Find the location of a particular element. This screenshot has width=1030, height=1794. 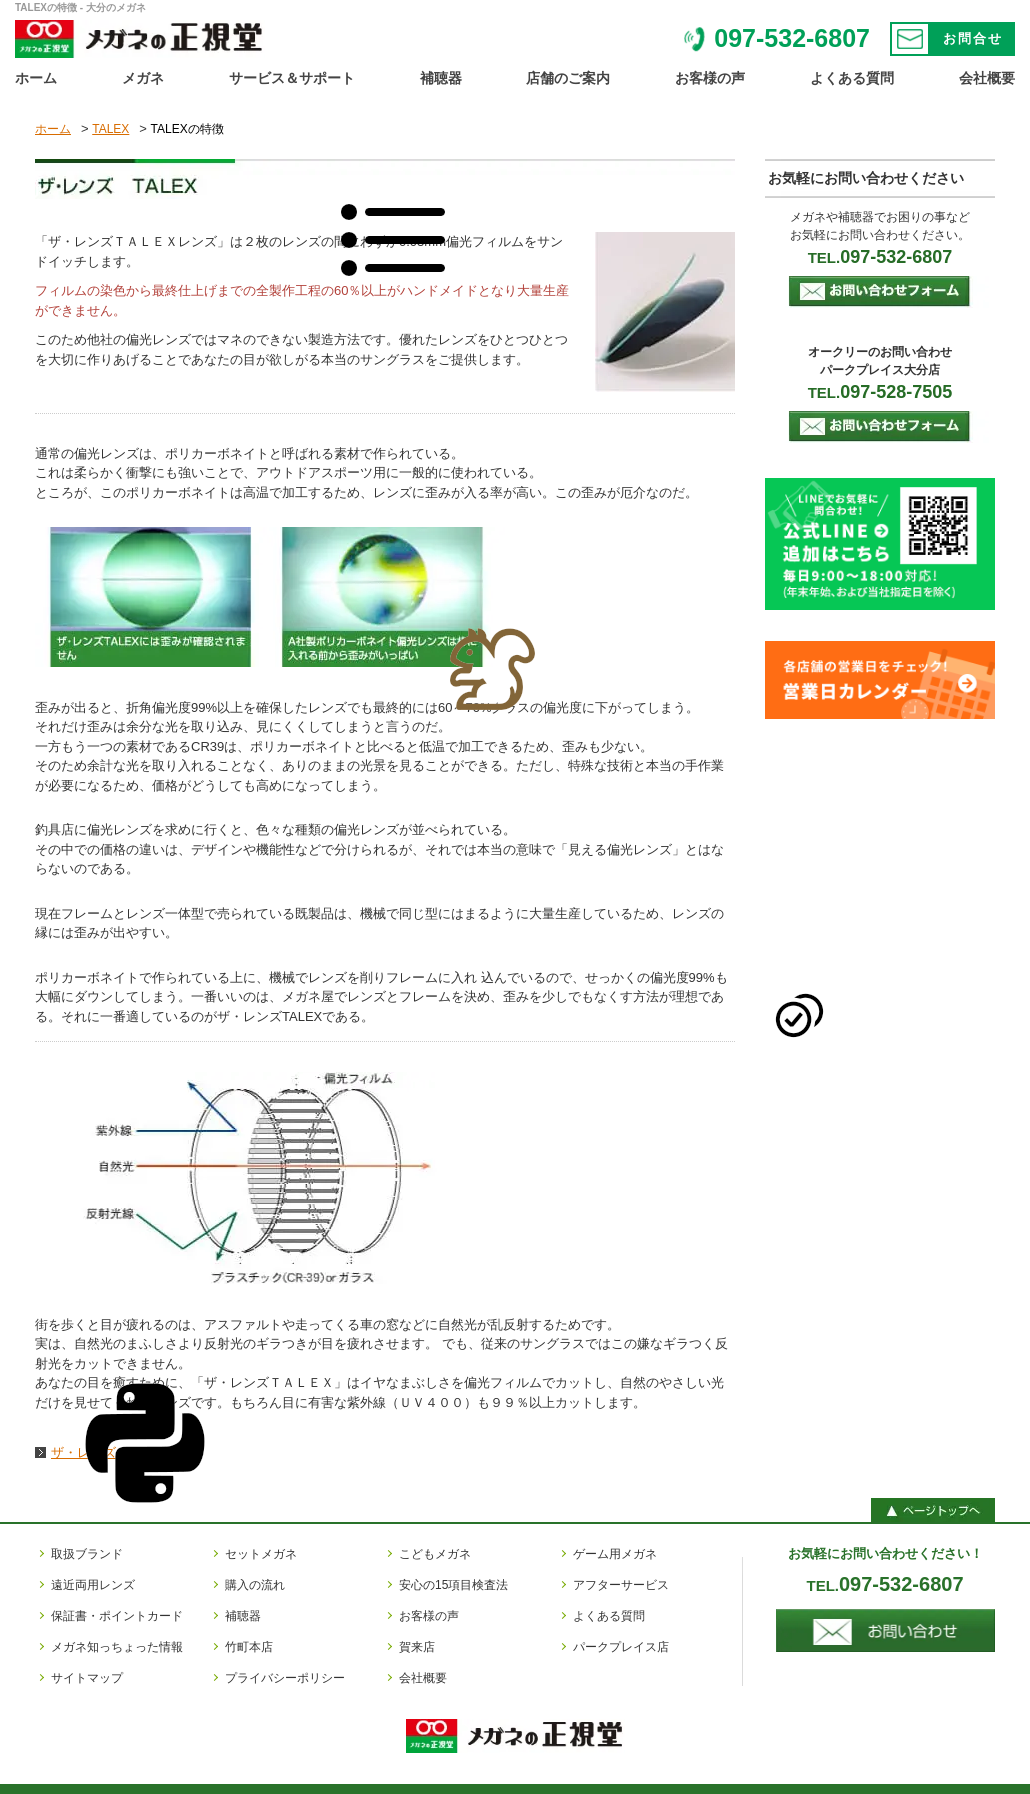

view list of items is located at coordinates (393, 240).